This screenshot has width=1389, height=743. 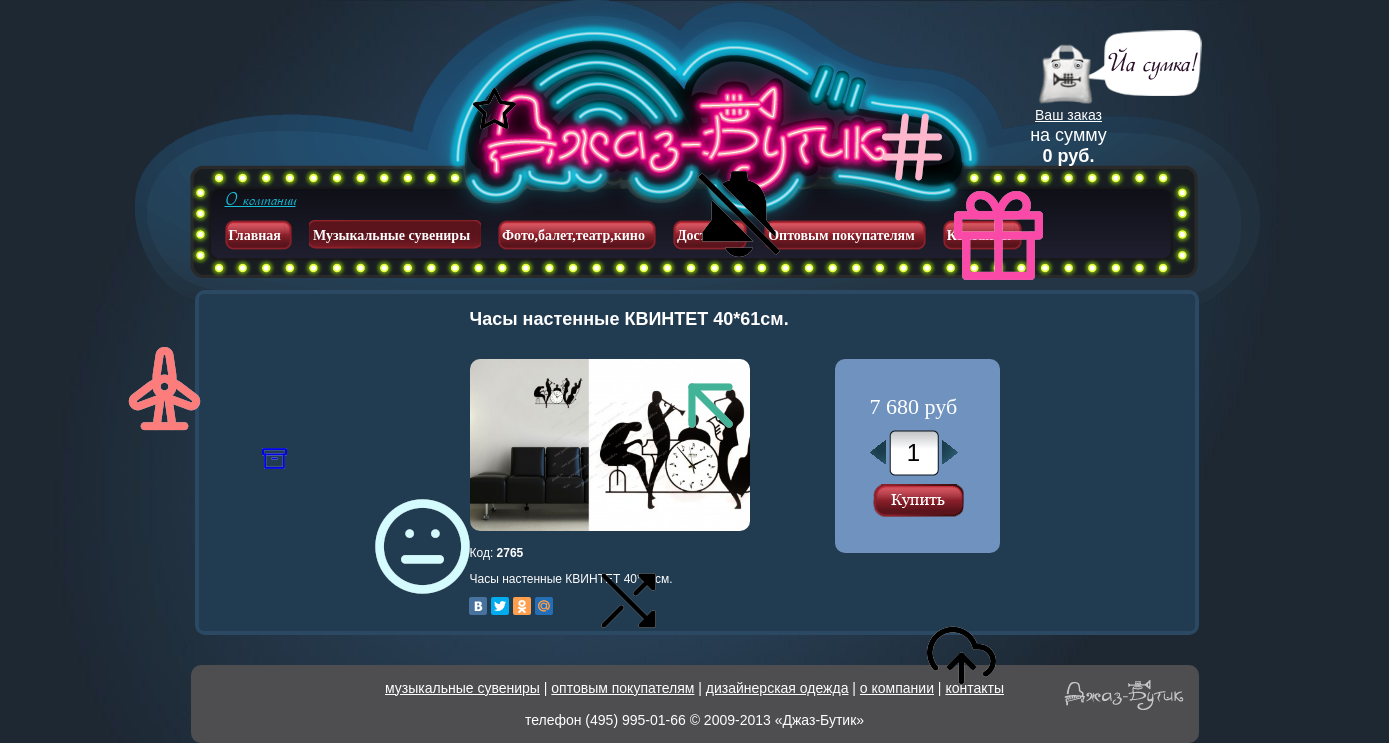 I want to click on upload file to cloud storage, so click(x=961, y=655).